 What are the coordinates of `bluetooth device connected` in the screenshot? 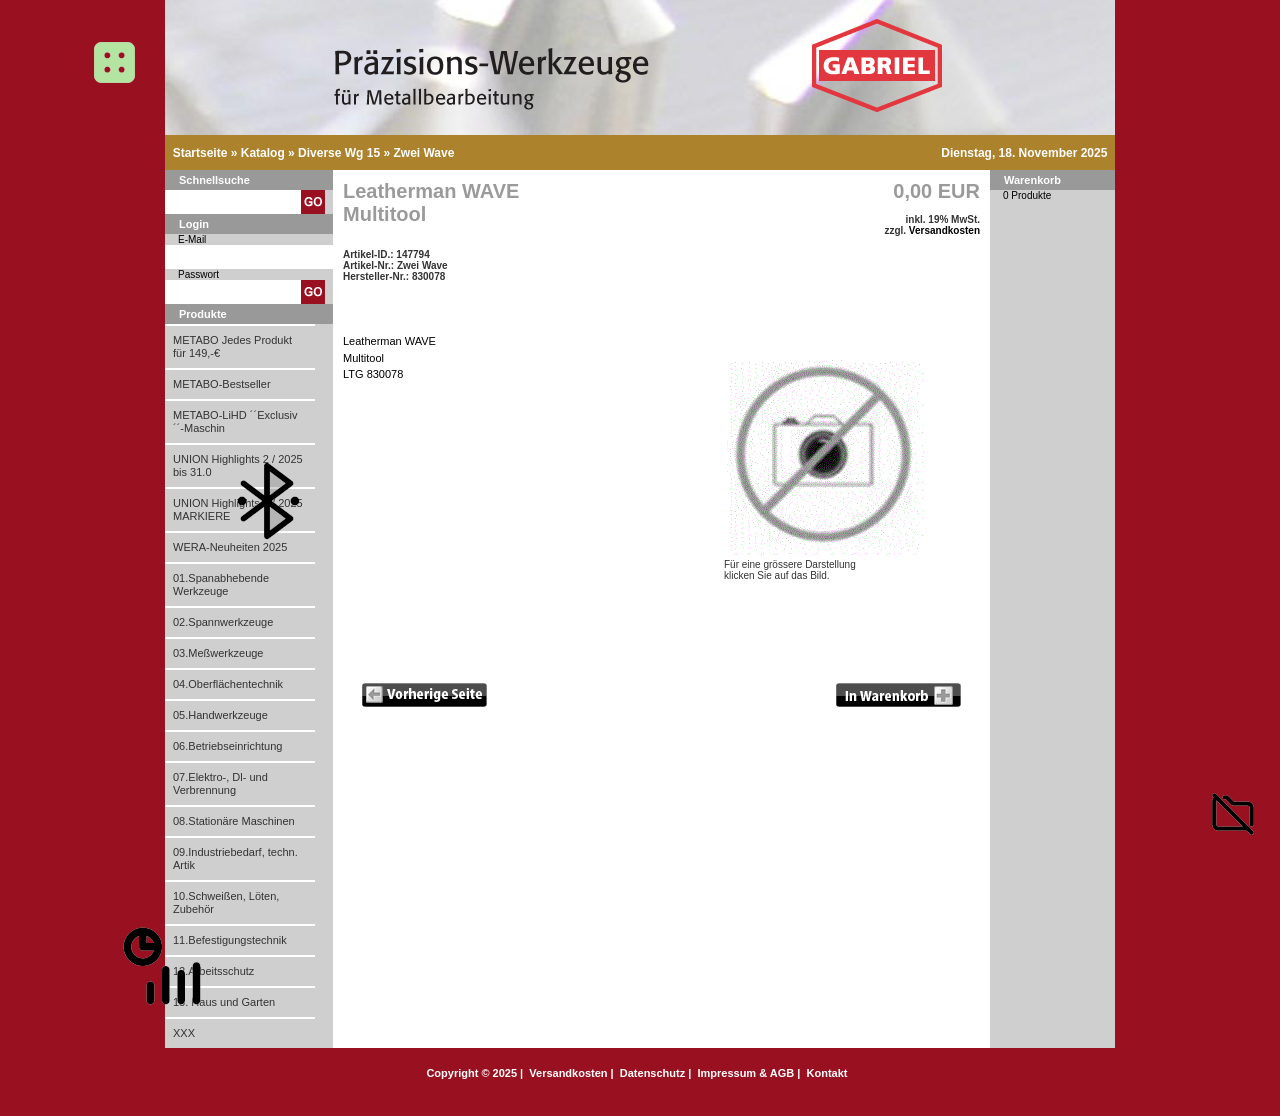 It's located at (267, 501).